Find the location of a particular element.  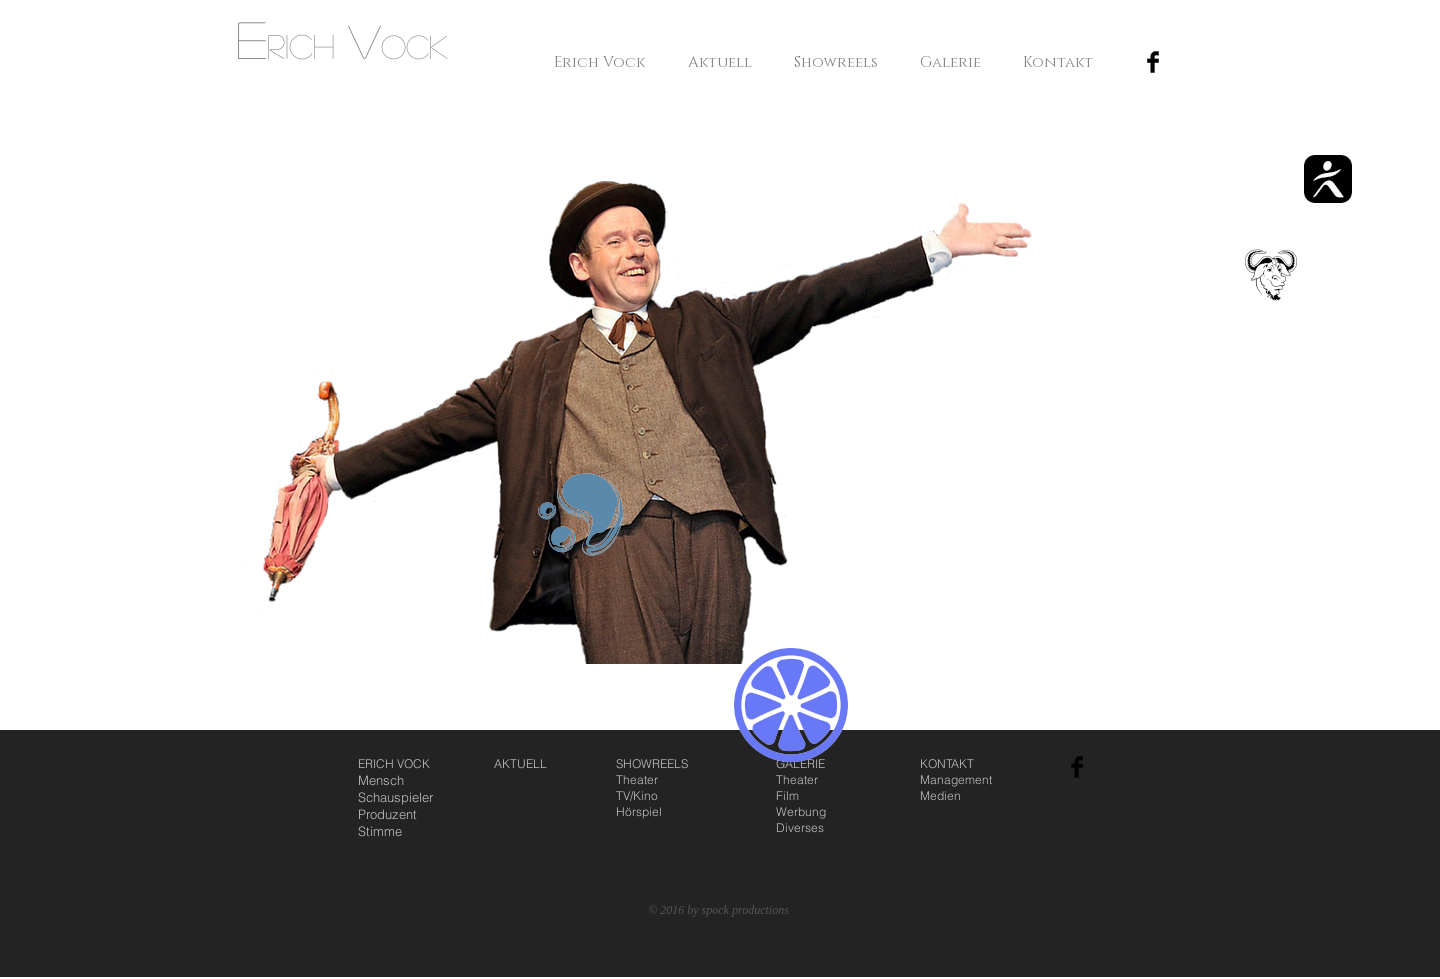

gnu project logo is located at coordinates (1271, 275).